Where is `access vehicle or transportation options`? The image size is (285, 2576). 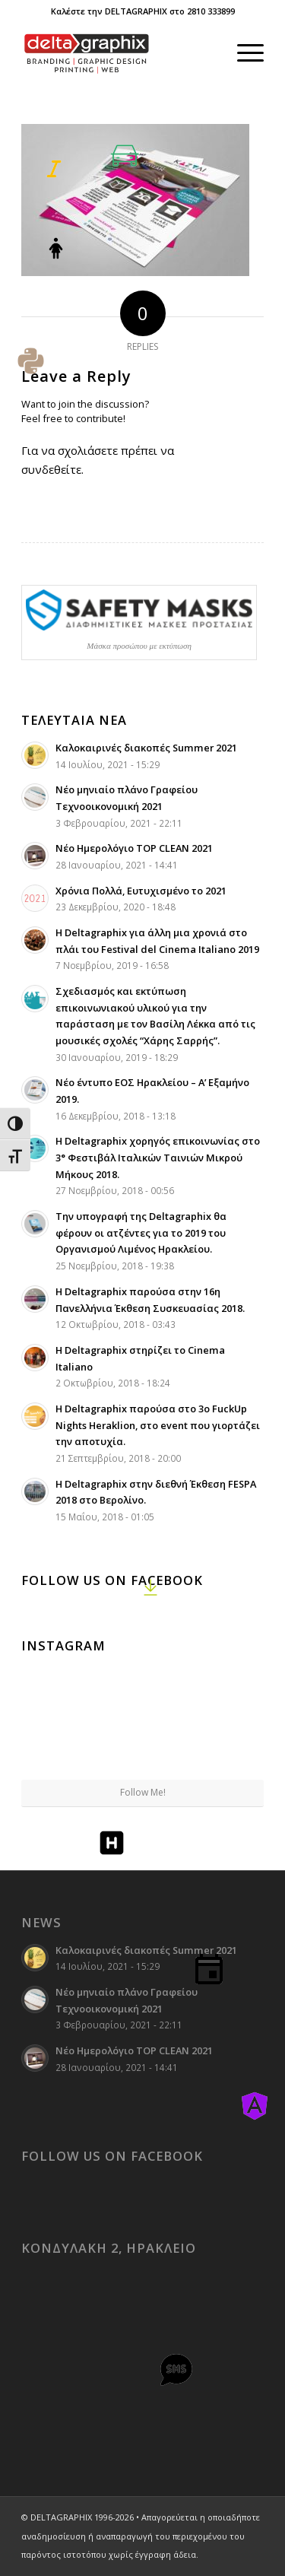 access vehicle or transportation options is located at coordinates (125, 156).